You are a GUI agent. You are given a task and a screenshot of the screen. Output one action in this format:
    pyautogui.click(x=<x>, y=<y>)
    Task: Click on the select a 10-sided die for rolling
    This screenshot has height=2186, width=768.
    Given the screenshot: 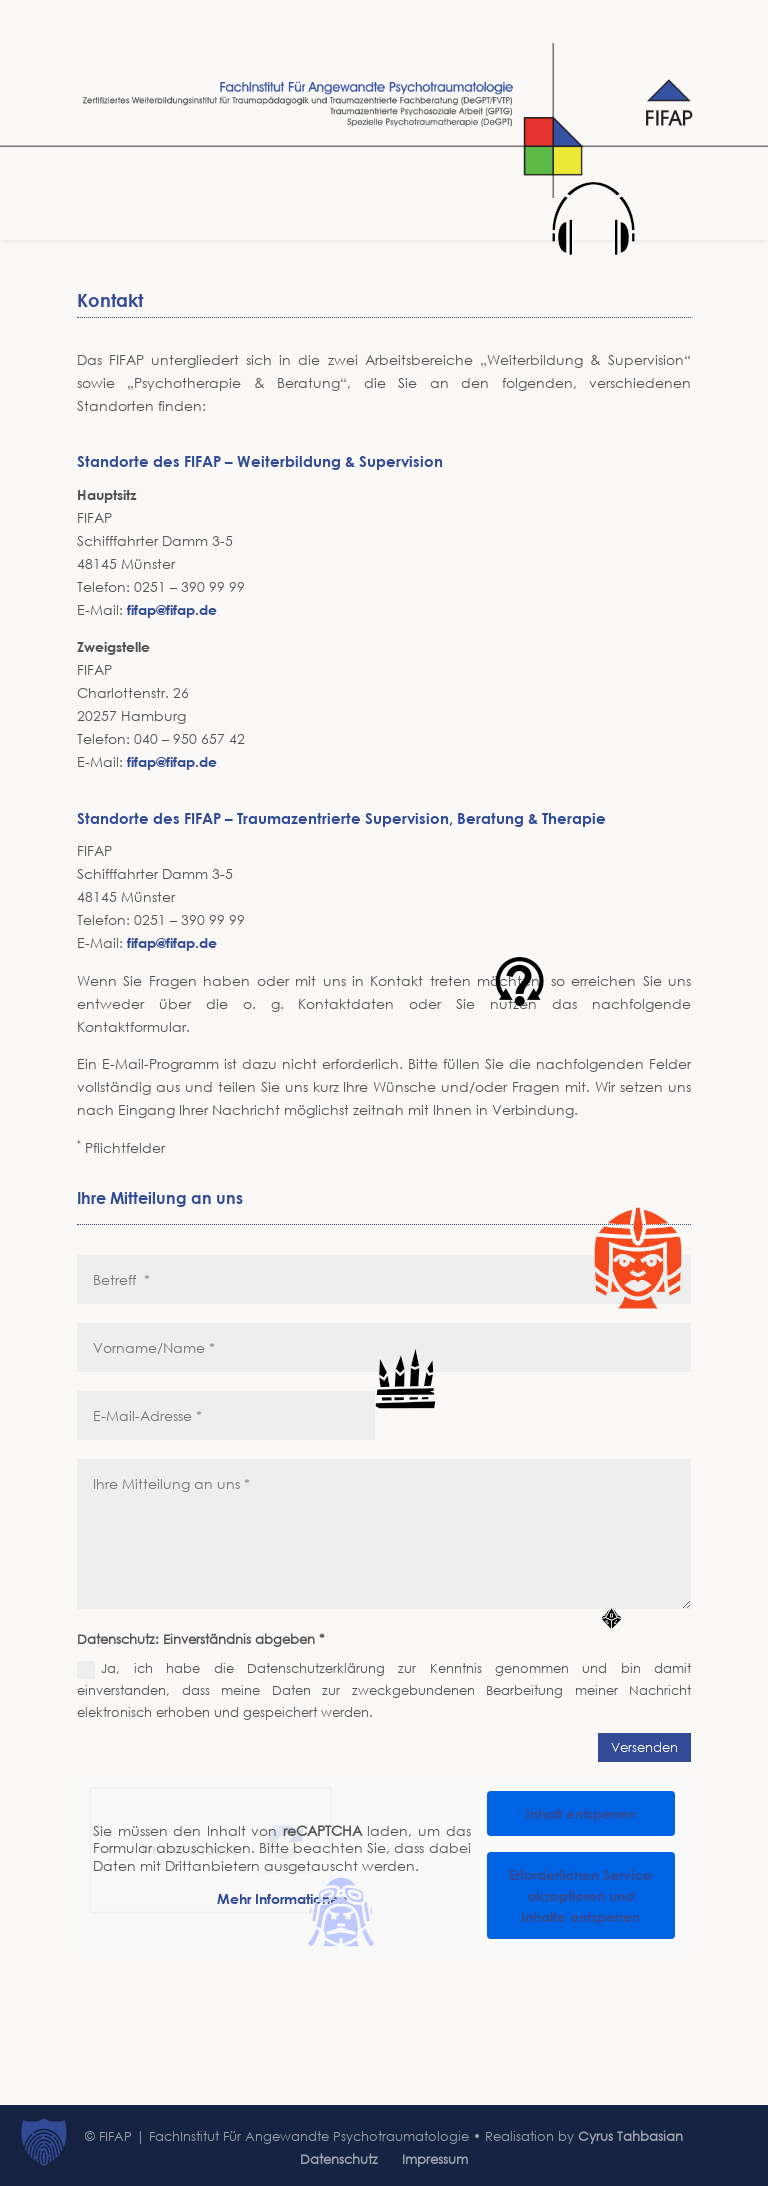 What is the action you would take?
    pyautogui.click(x=611, y=1618)
    